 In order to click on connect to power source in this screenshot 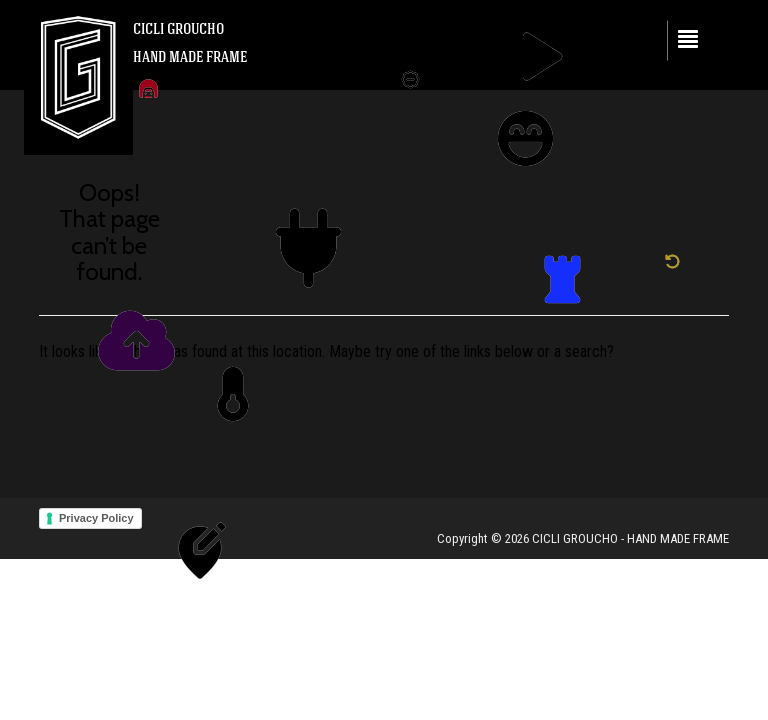, I will do `click(308, 250)`.